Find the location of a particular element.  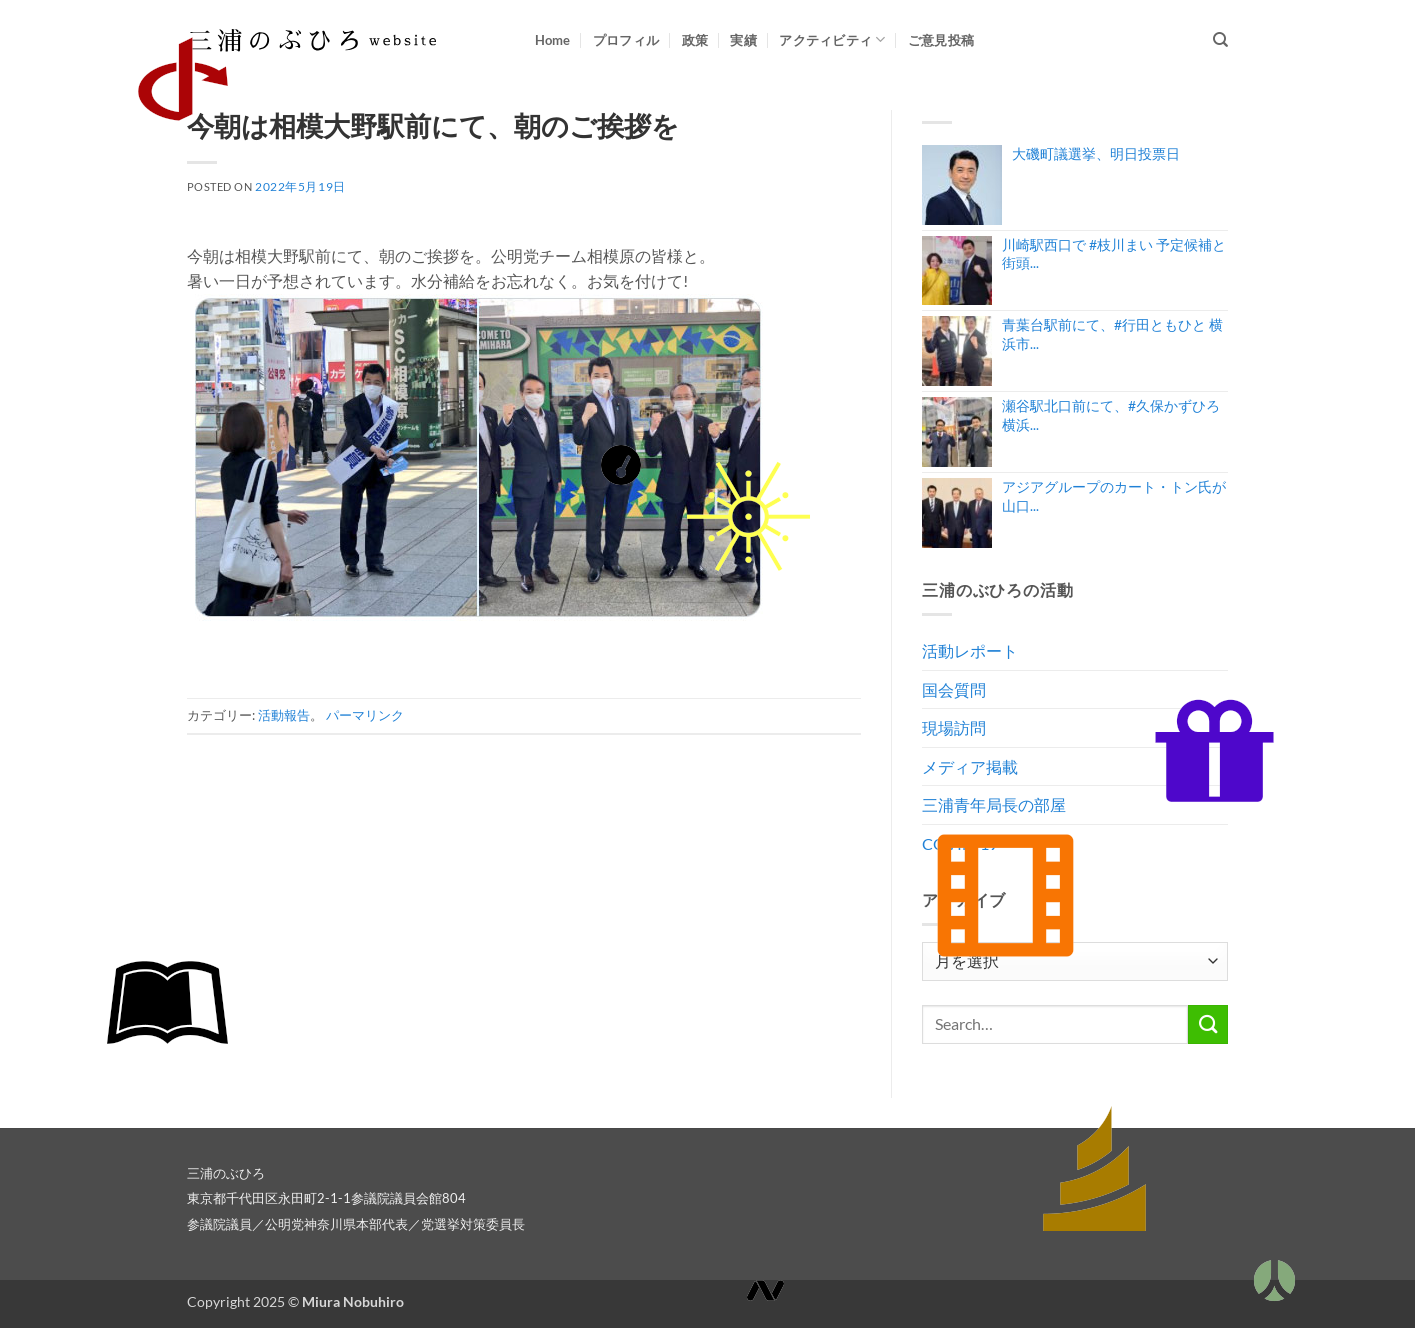

visit Leanpub publishing platform is located at coordinates (167, 1002).